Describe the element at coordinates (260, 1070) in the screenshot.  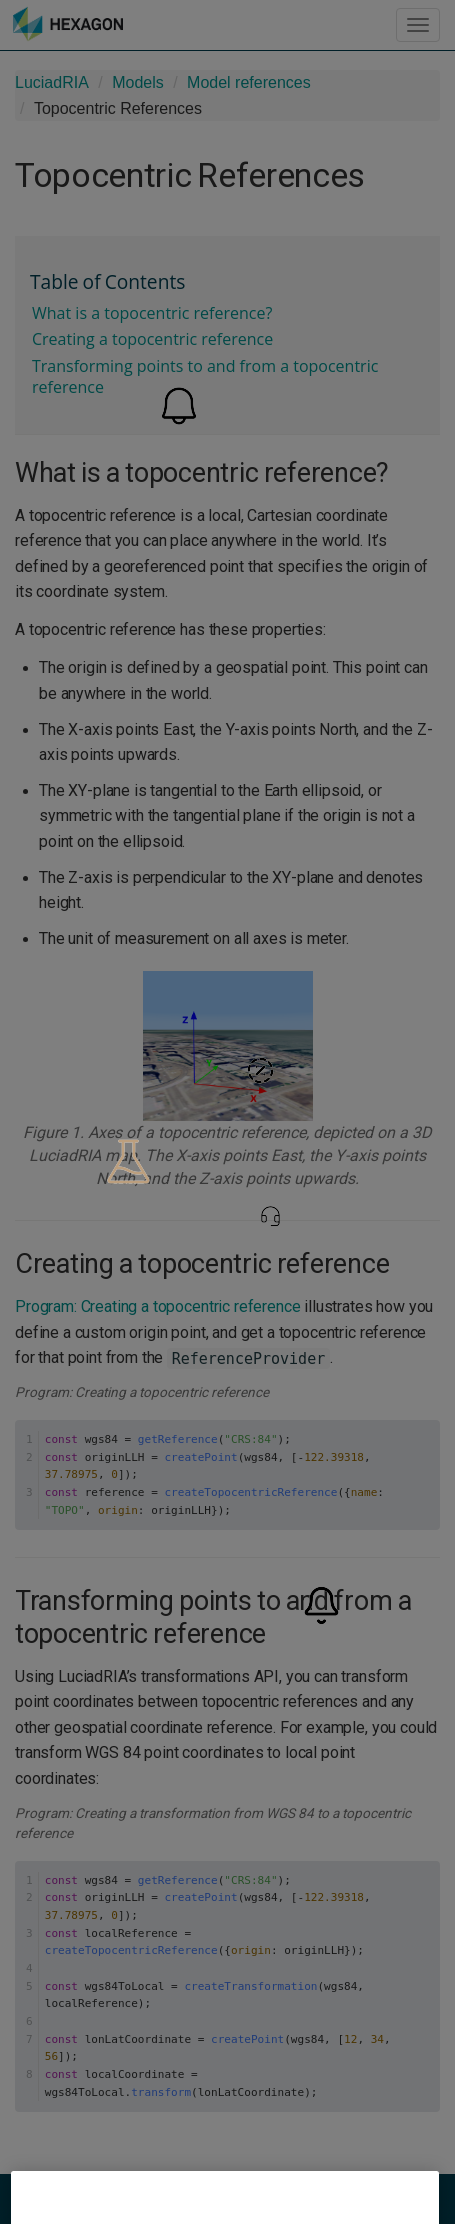
I see `indicates a discount or promotion in progress` at that location.